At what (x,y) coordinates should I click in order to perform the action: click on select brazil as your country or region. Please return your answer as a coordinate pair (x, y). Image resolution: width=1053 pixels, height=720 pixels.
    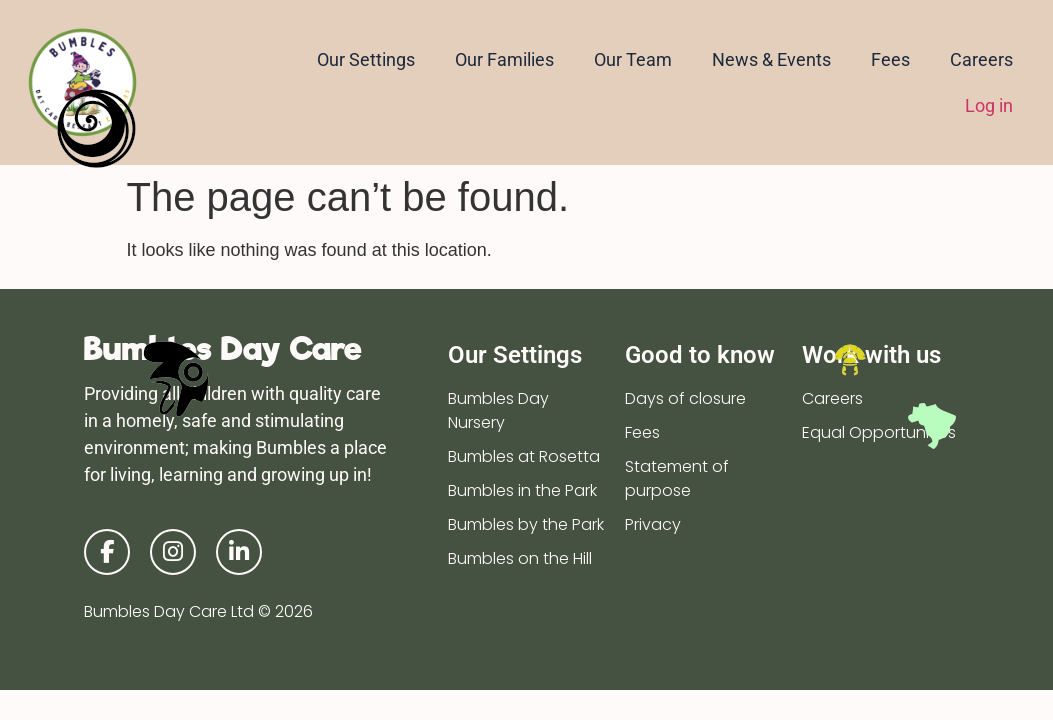
    Looking at the image, I should click on (932, 426).